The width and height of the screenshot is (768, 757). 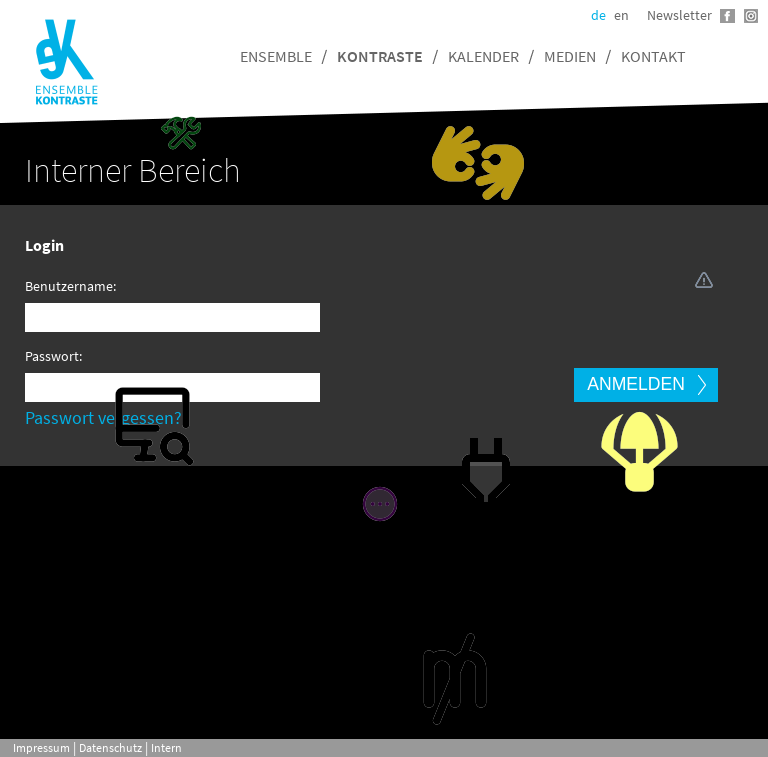 What do you see at coordinates (486, 474) in the screenshot?
I see `indicates device is charging or connected to power` at bounding box center [486, 474].